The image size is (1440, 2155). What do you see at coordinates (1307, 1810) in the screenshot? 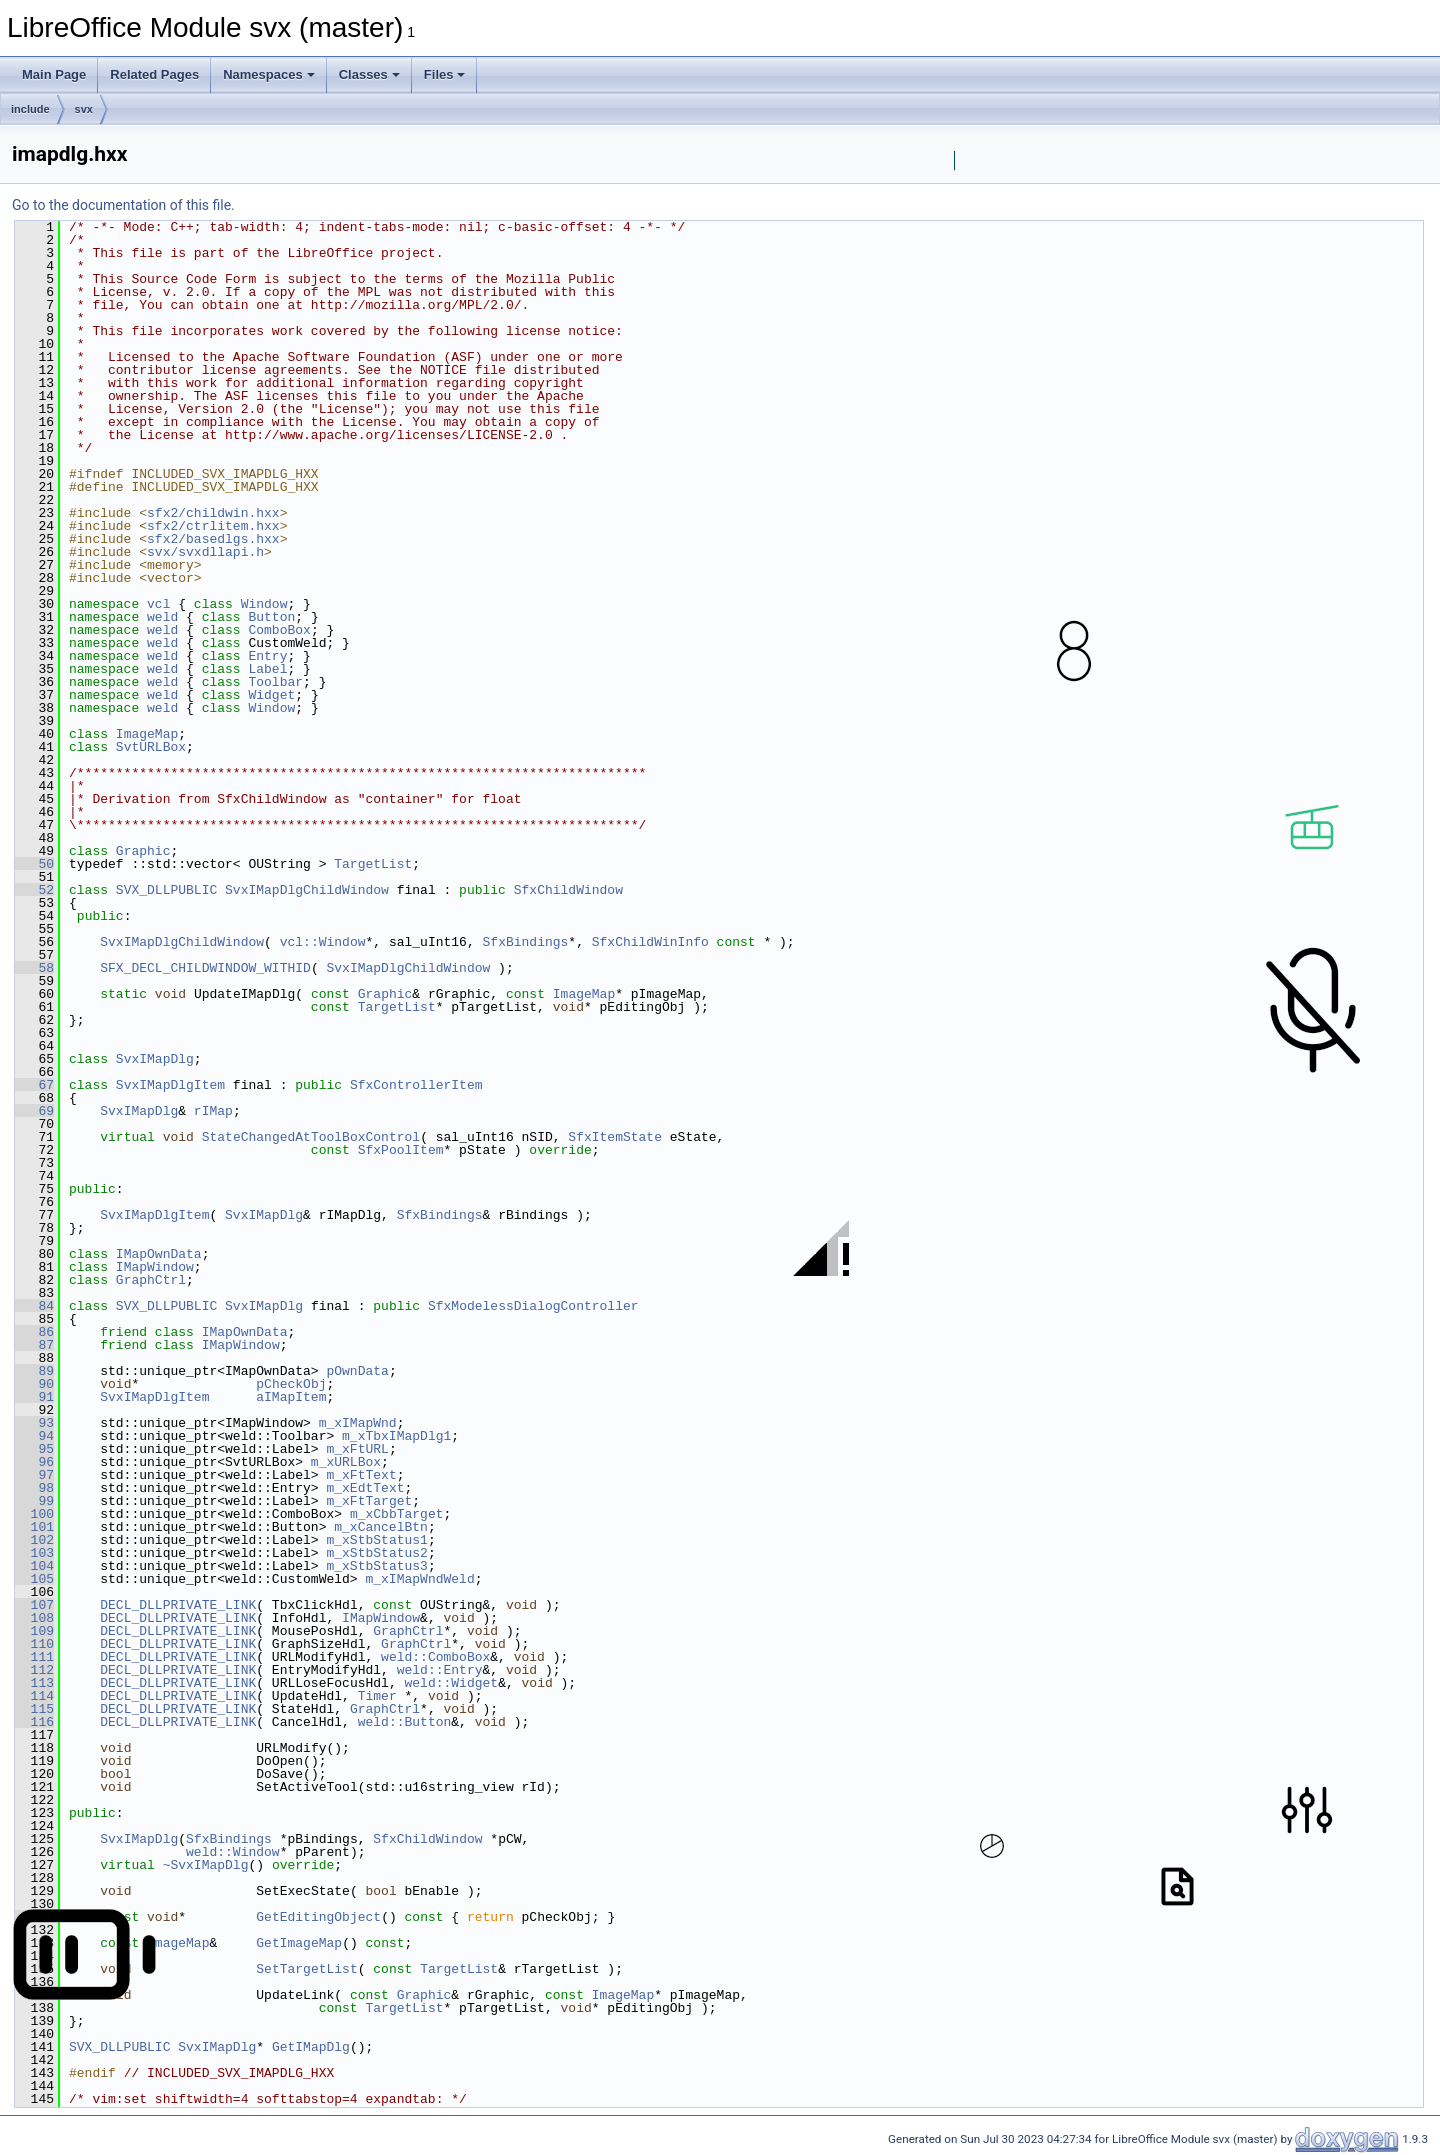
I see `adjust settings or preferences` at bounding box center [1307, 1810].